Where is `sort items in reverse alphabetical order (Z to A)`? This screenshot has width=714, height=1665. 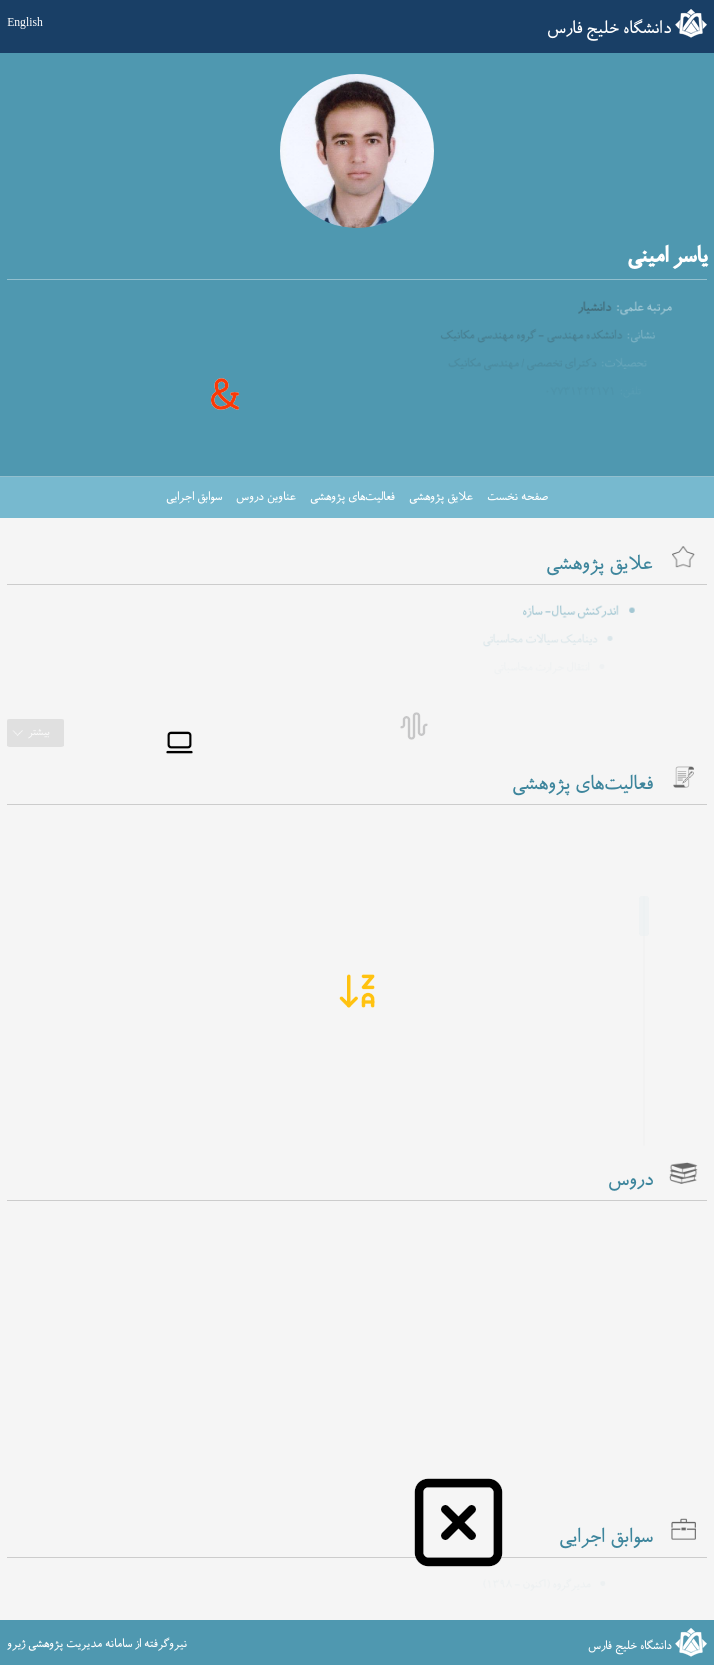
sort items in reverse alphabetical order (Z to A) is located at coordinates (358, 991).